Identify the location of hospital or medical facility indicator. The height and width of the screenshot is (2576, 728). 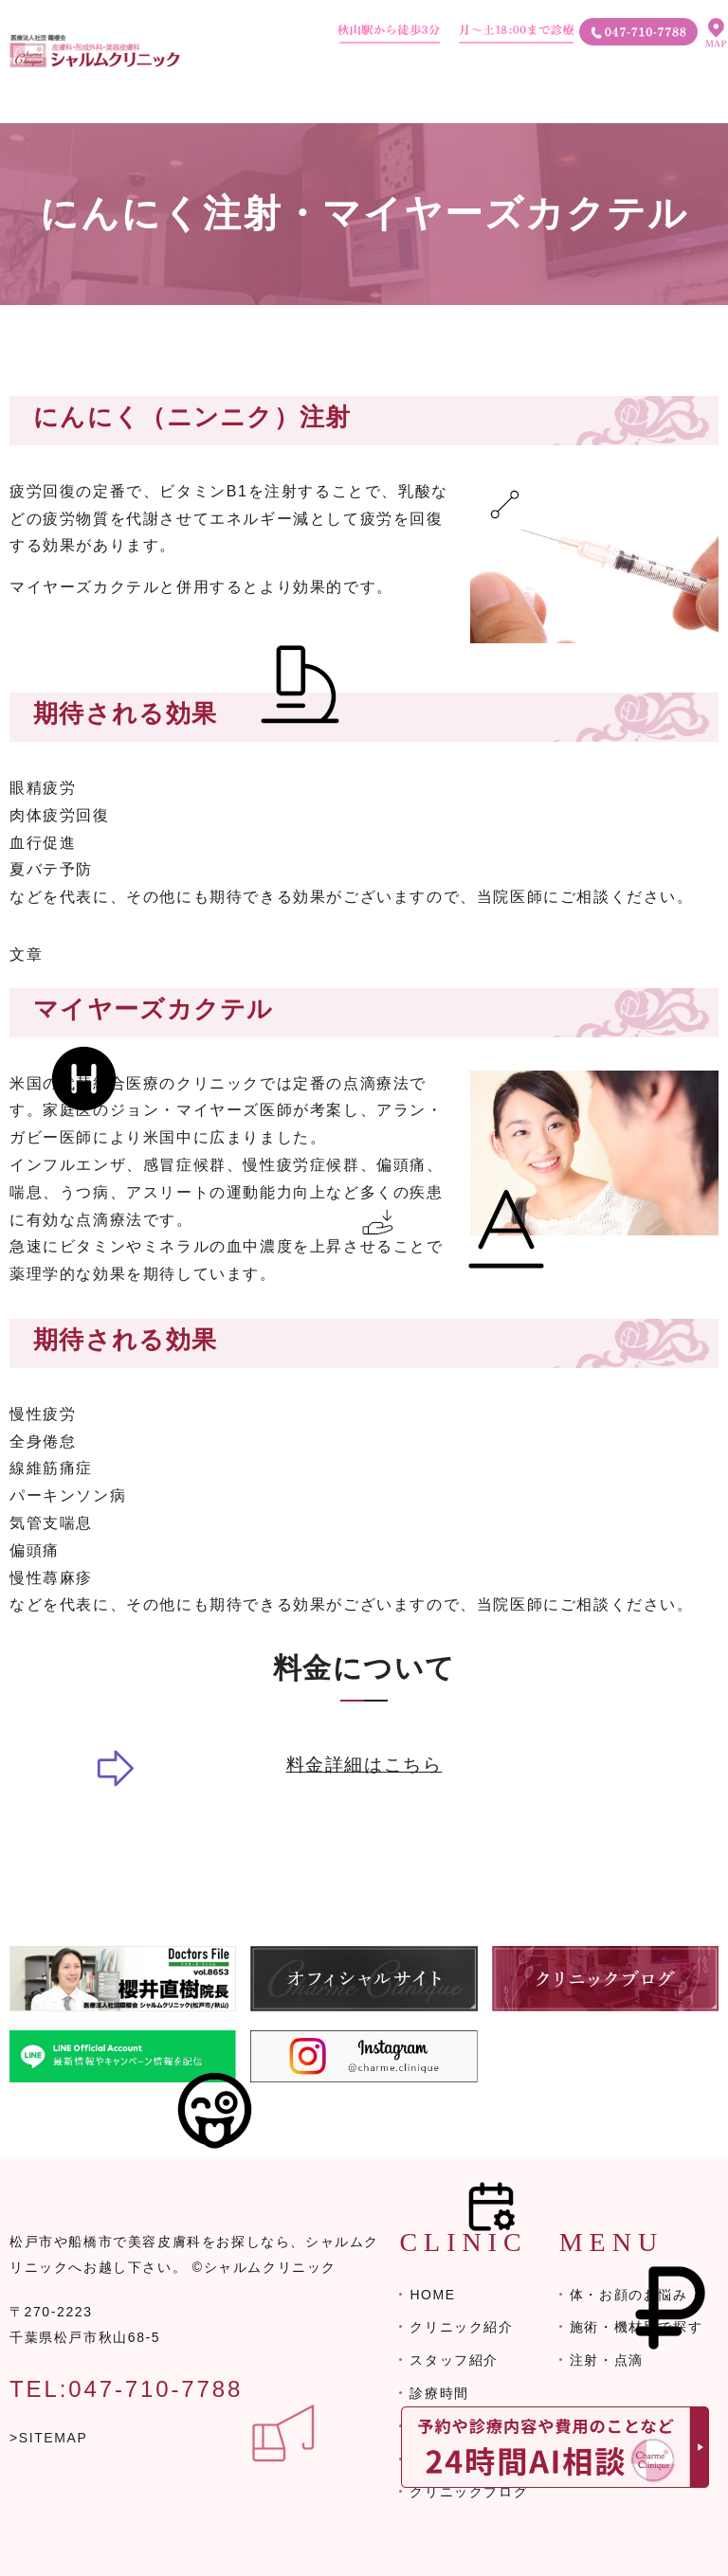
(83, 1078).